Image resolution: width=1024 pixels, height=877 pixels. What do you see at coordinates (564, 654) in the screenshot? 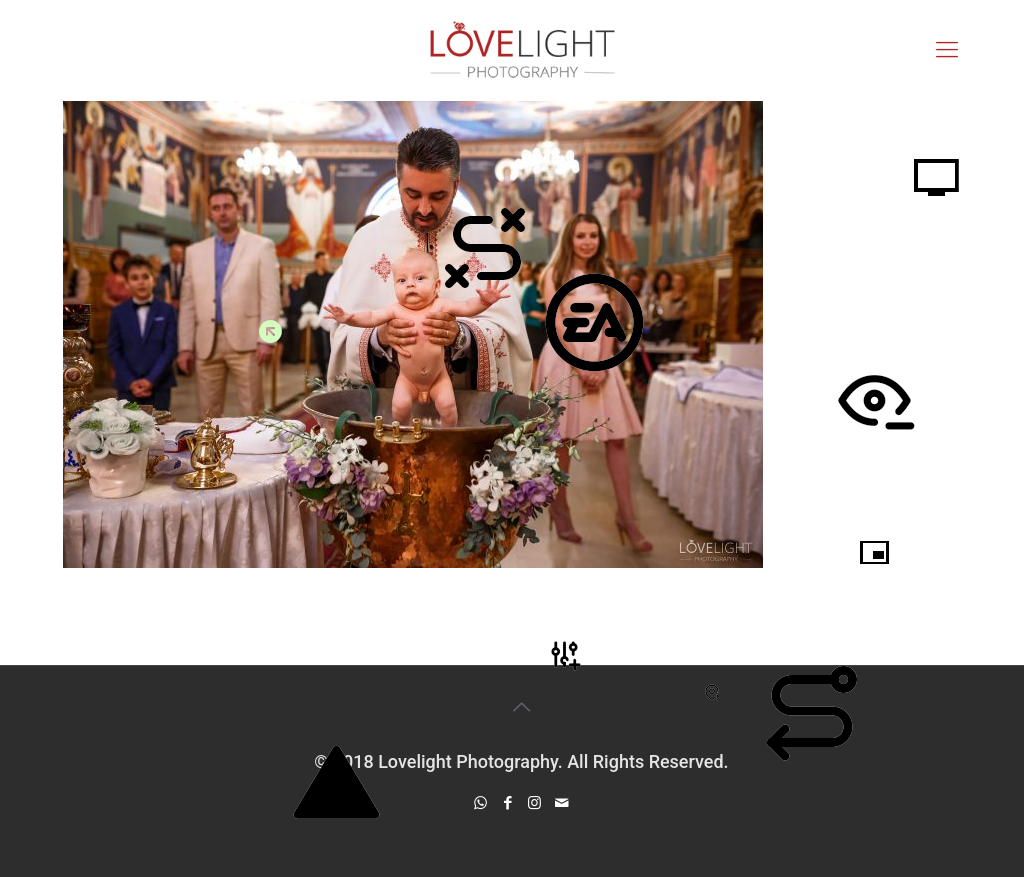
I see `add a new filter or setting option` at bounding box center [564, 654].